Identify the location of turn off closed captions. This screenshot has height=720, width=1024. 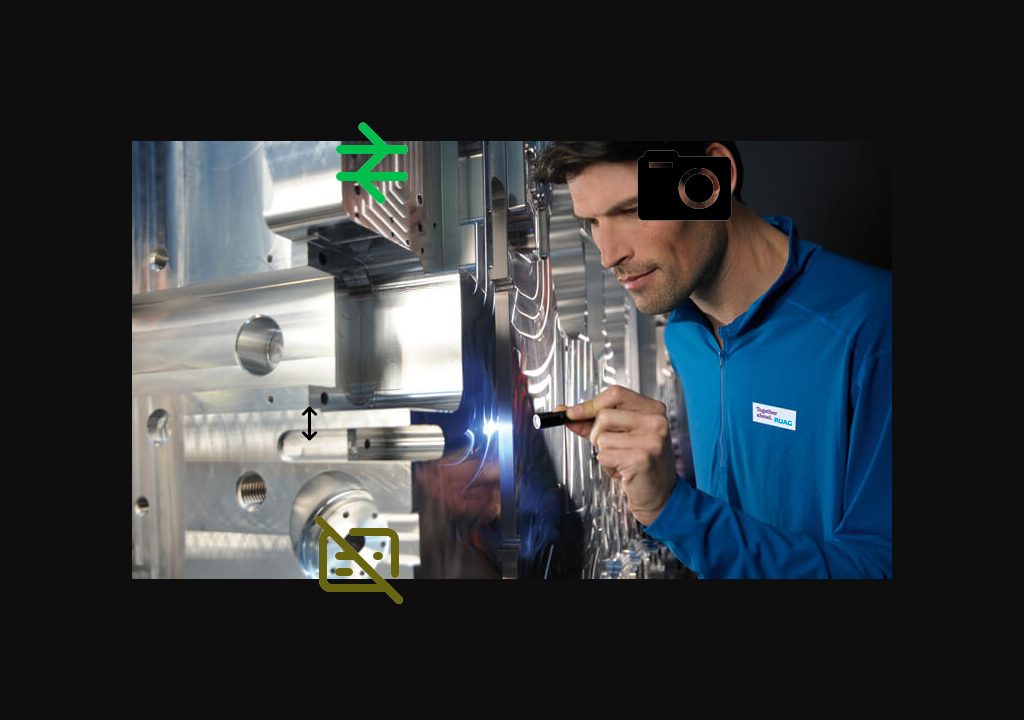
(359, 560).